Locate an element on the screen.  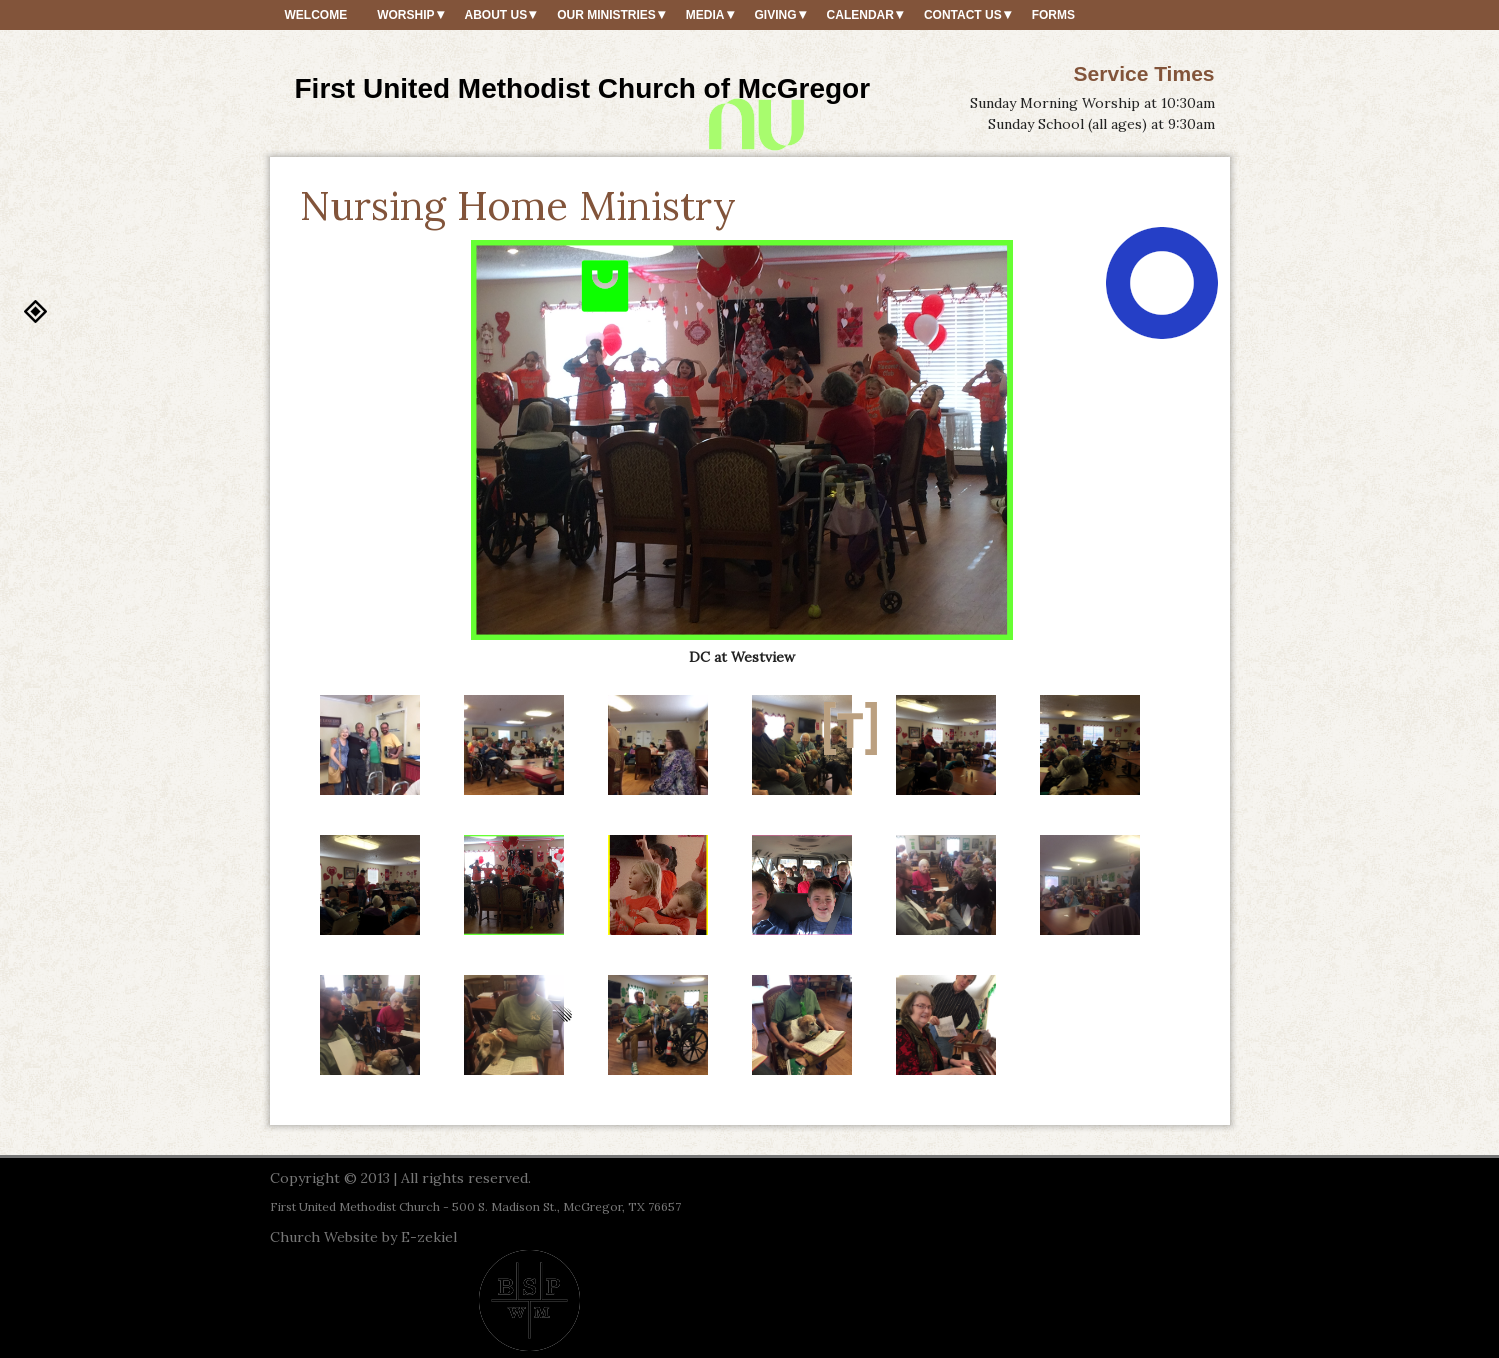
listmonk email newsletter and mailing list manager logo is located at coordinates (1162, 283).